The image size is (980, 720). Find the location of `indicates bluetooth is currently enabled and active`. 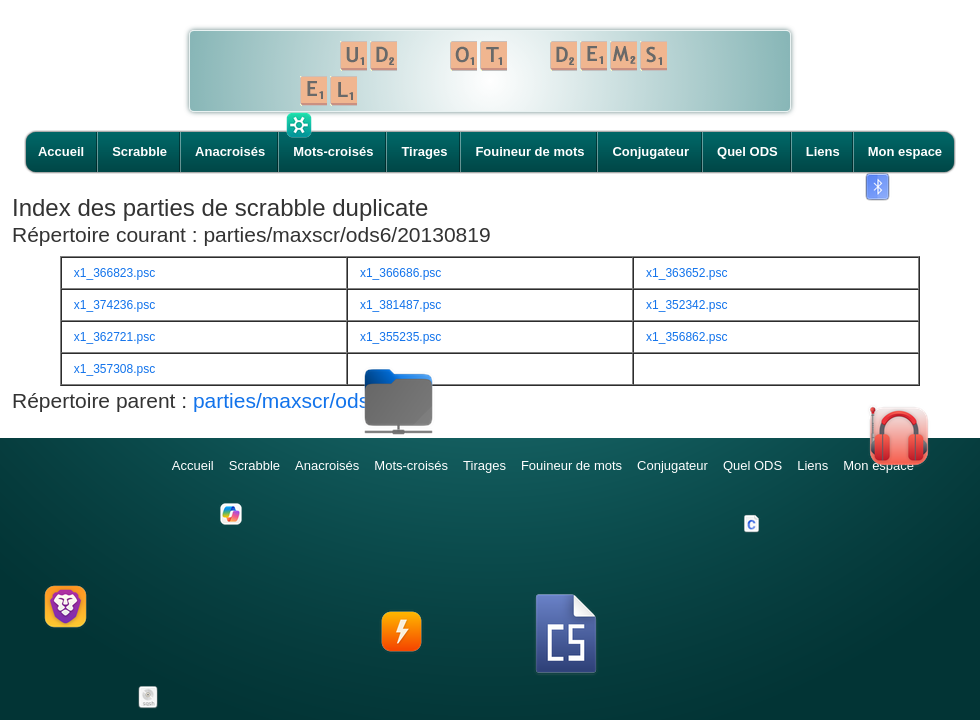

indicates bluetooth is currently enabled and active is located at coordinates (877, 186).